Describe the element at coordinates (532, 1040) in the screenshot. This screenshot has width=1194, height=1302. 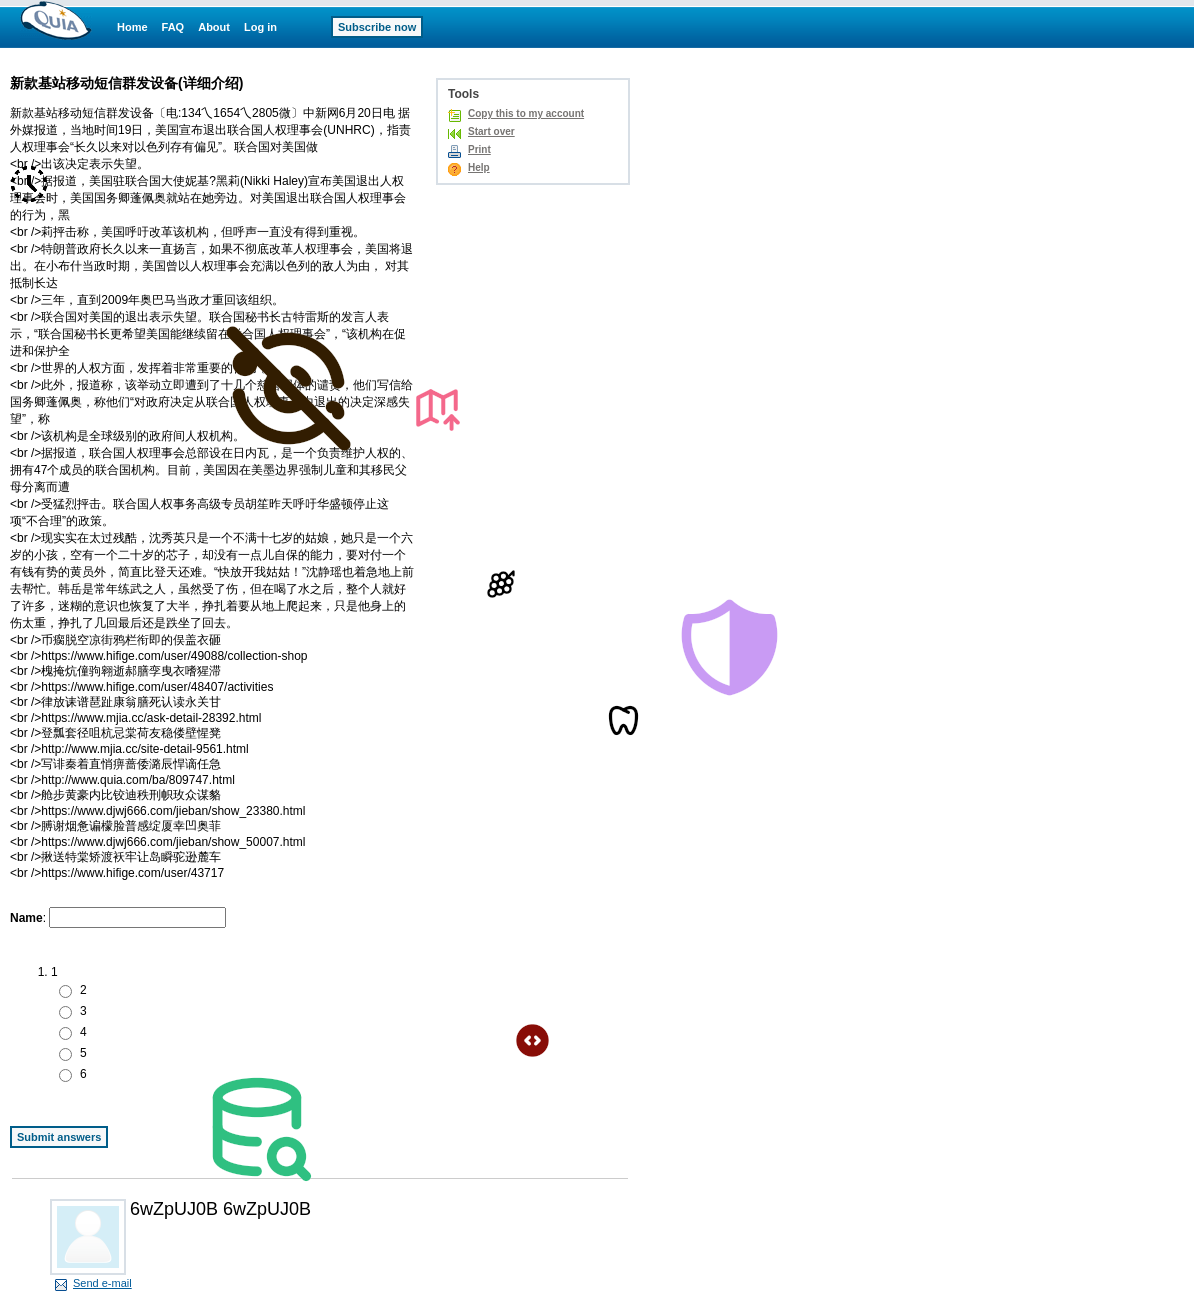
I see `access code editor or developer tools` at that location.